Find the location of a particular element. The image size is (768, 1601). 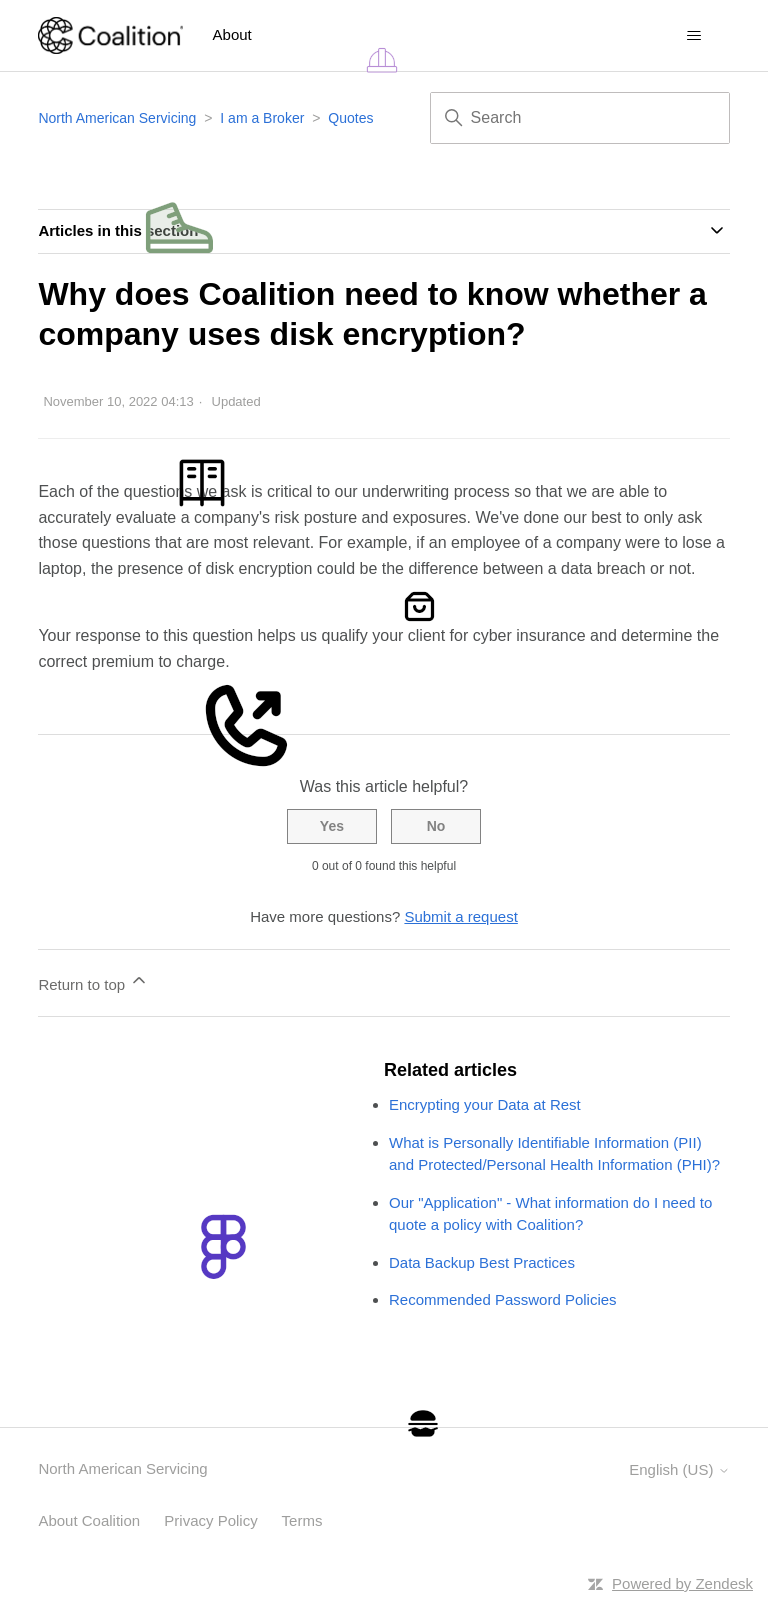

view your shopping bag is located at coordinates (419, 606).